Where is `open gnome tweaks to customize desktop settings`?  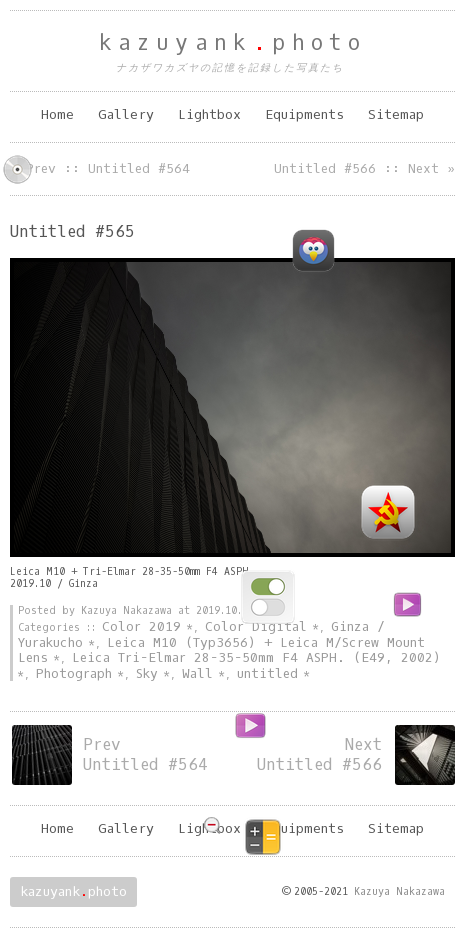
open gnome tweaks to customize desktop settings is located at coordinates (268, 597).